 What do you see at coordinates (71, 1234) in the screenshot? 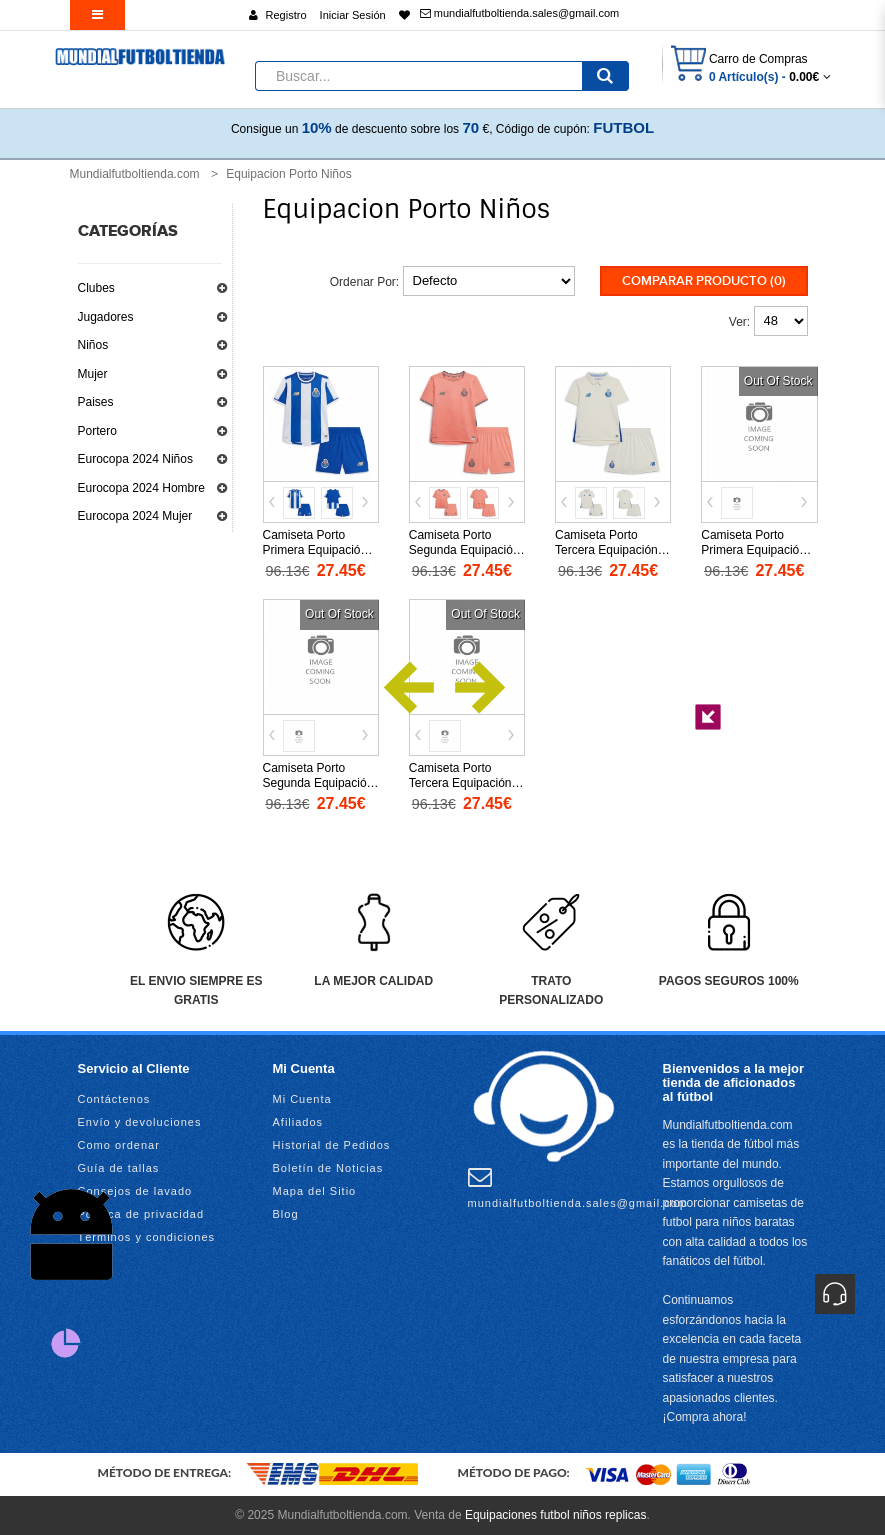
I see `android operating system logo` at bounding box center [71, 1234].